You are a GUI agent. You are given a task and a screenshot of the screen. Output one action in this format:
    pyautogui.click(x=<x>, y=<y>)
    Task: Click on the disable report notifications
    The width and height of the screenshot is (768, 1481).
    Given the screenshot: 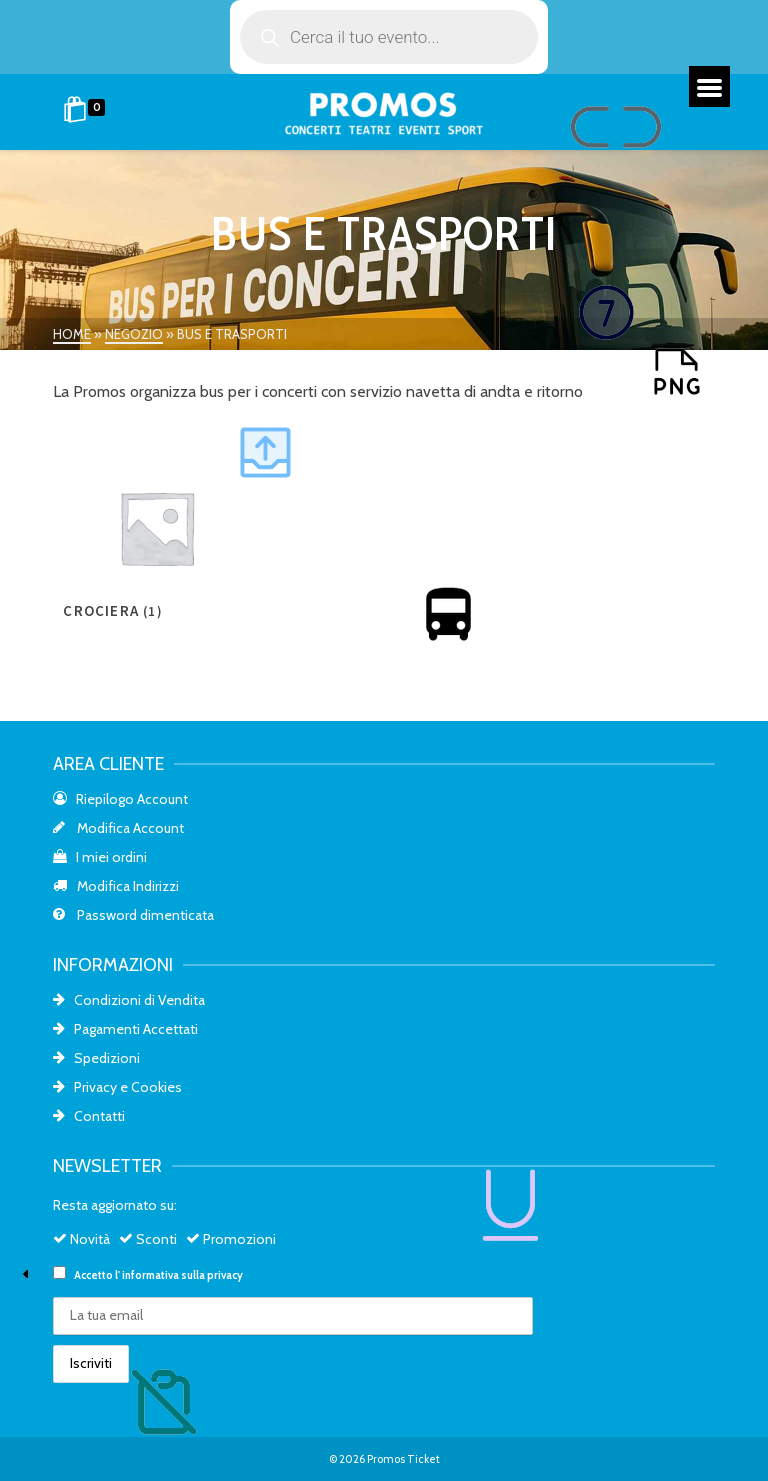 What is the action you would take?
    pyautogui.click(x=164, y=1402)
    